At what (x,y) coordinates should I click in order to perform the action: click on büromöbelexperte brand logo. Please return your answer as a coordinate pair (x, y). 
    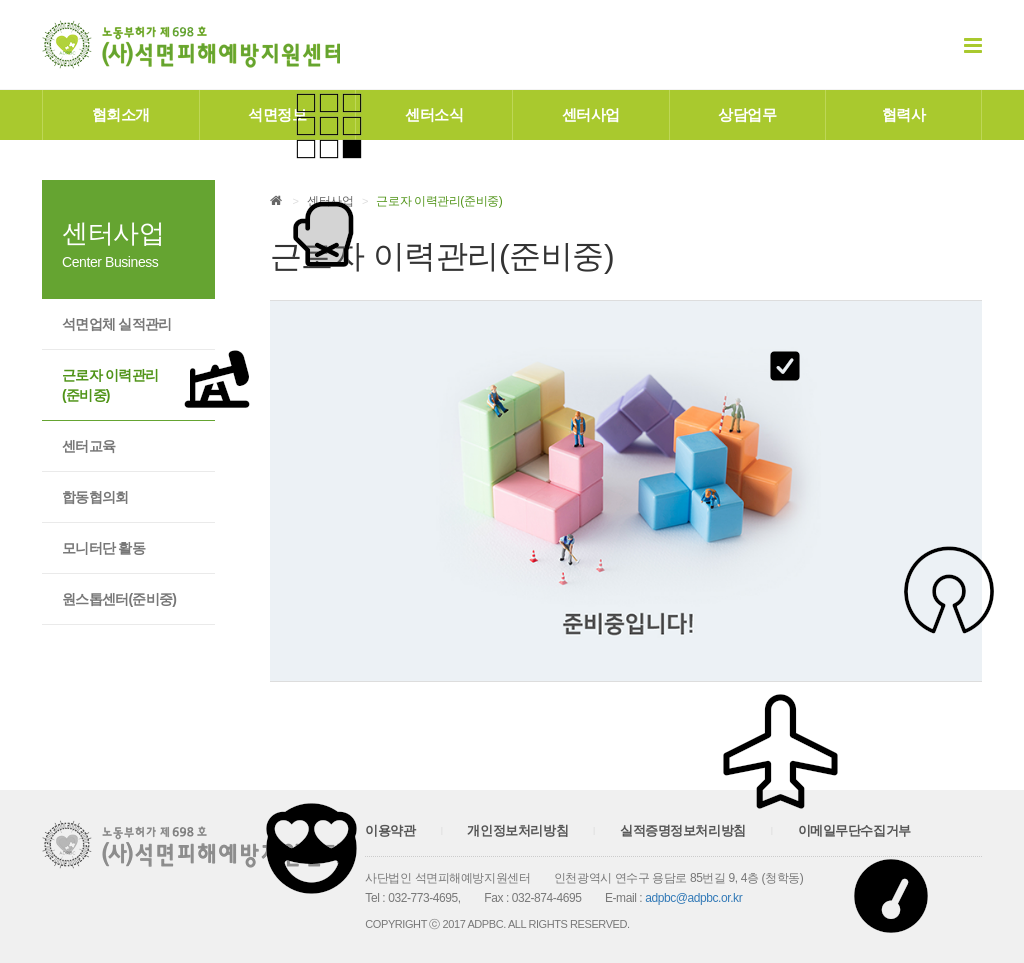
    Looking at the image, I should click on (329, 126).